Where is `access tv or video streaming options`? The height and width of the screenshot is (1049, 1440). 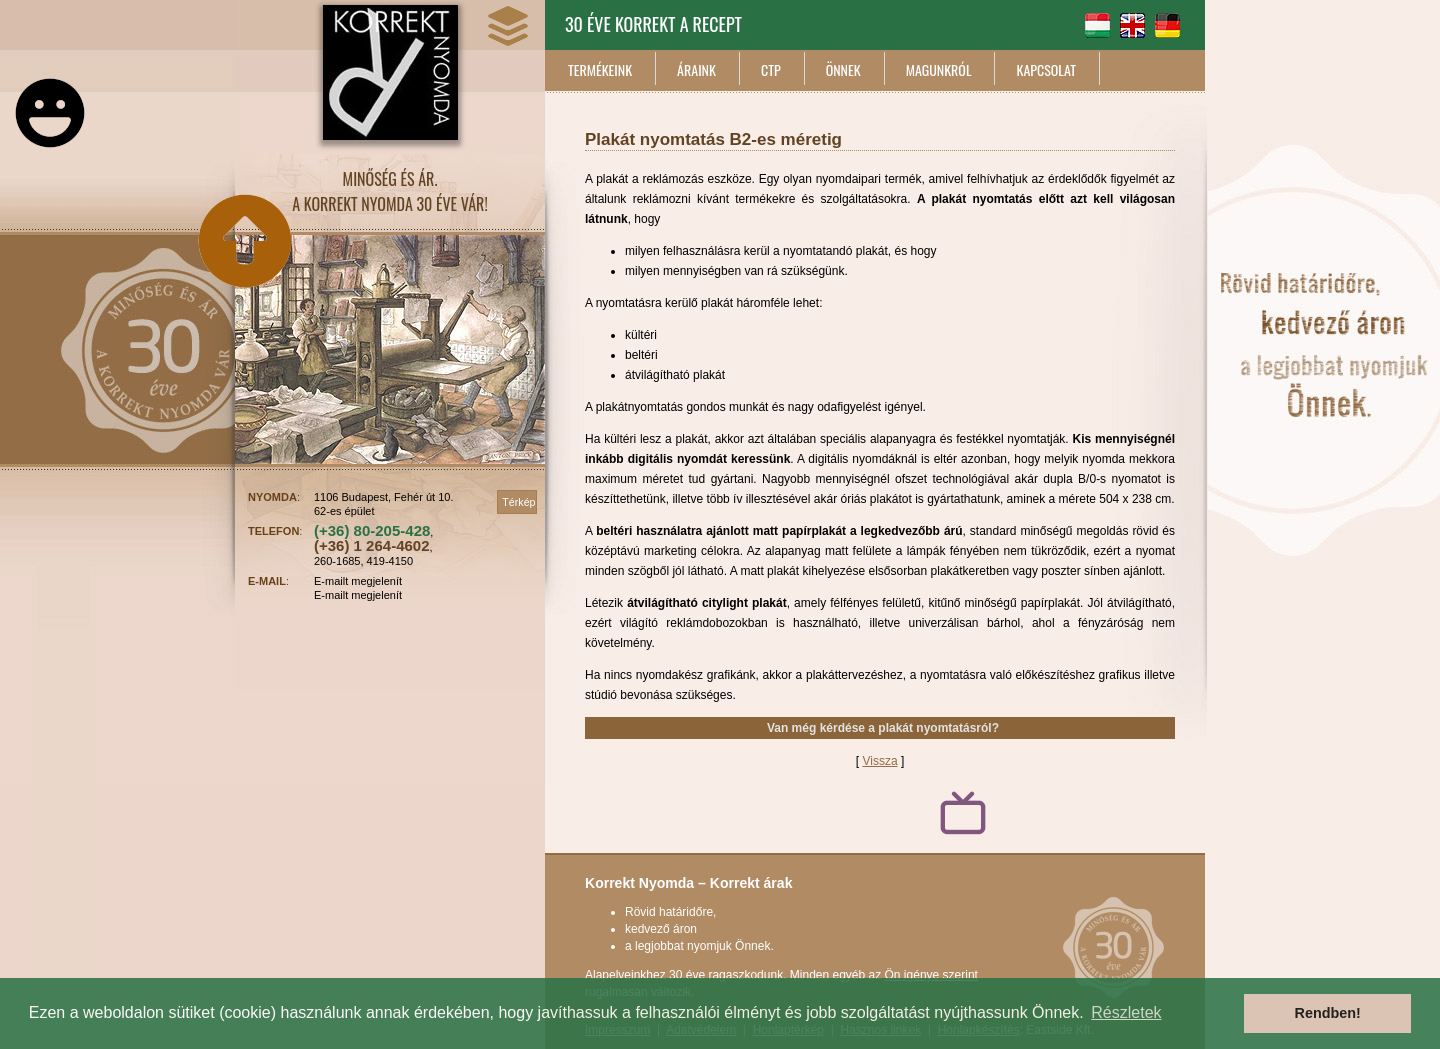
access tv or video streaming options is located at coordinates (963, 814).